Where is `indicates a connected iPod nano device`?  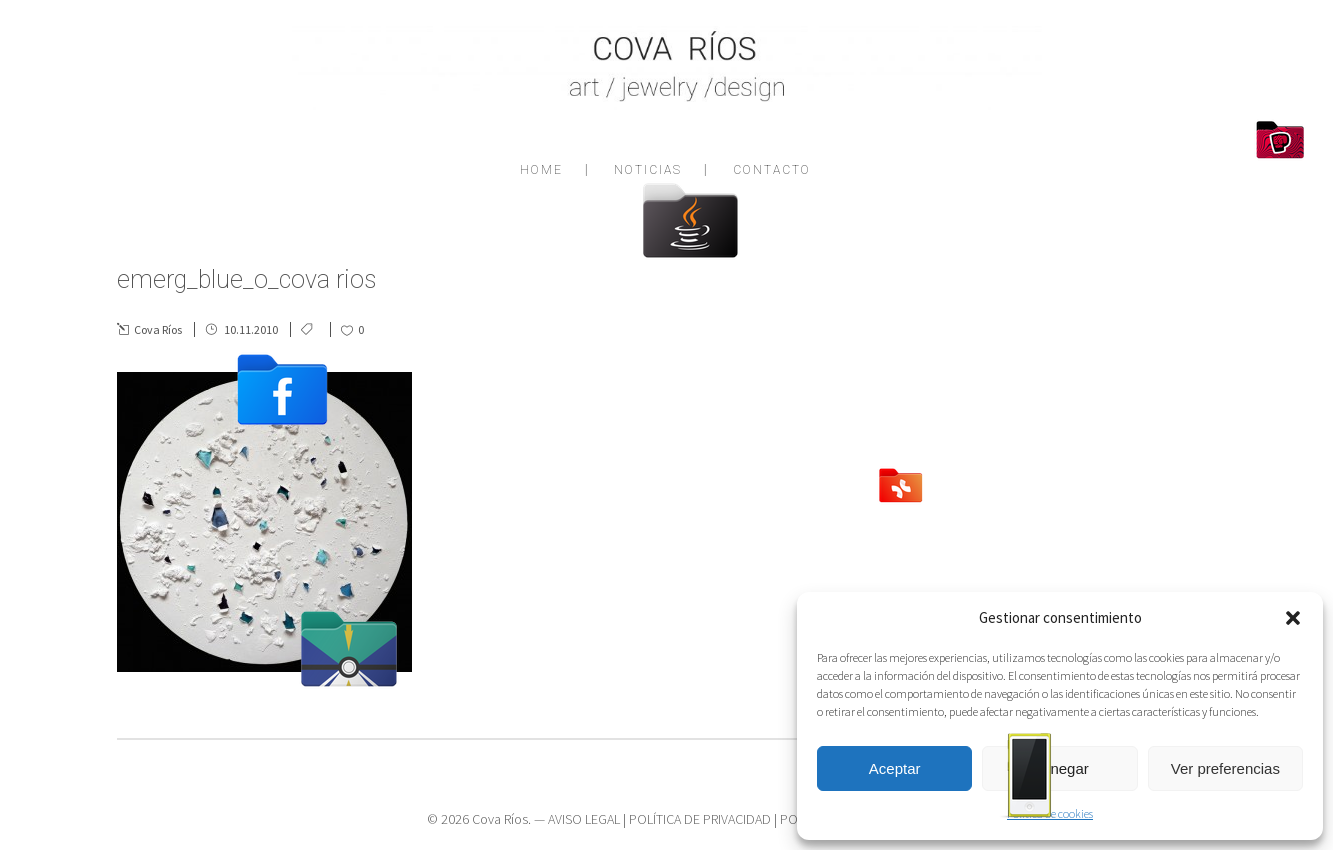 indicates a connected iPod nano device is located at coordinates (1029, 775).